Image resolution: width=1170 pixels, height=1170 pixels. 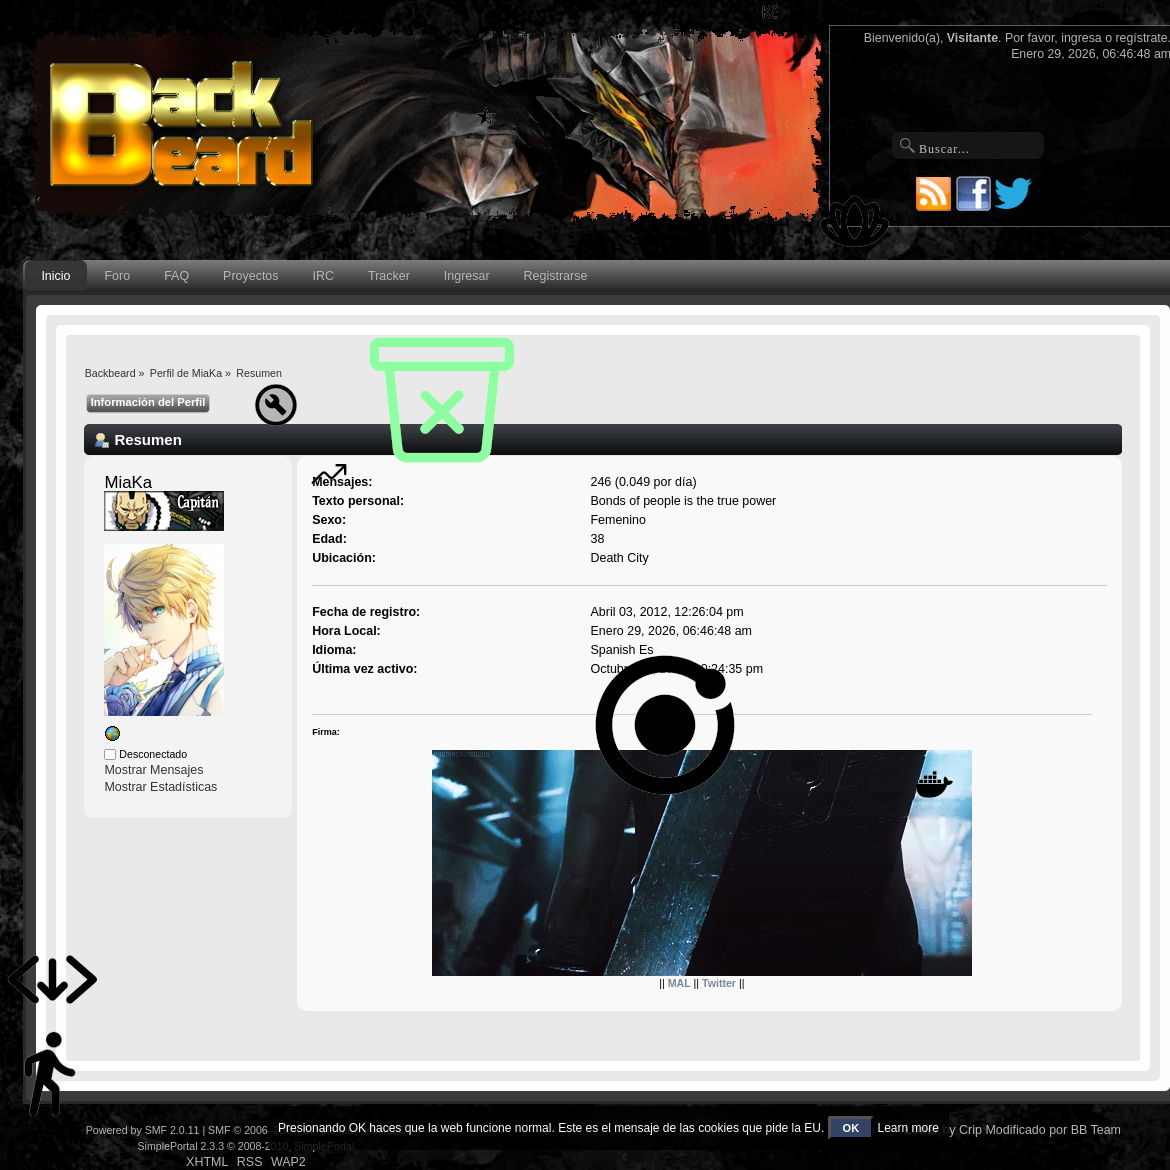 I want to click on docker container management, so click(x=934, y=784).